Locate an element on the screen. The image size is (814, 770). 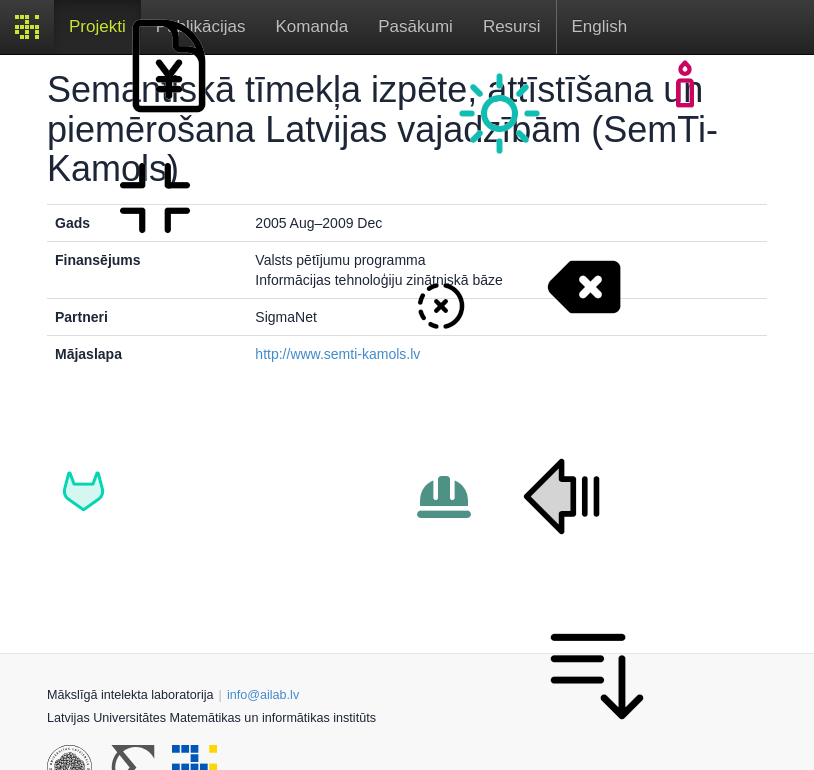
cancel or stop a process in progress is located at coordinates (441, 306).